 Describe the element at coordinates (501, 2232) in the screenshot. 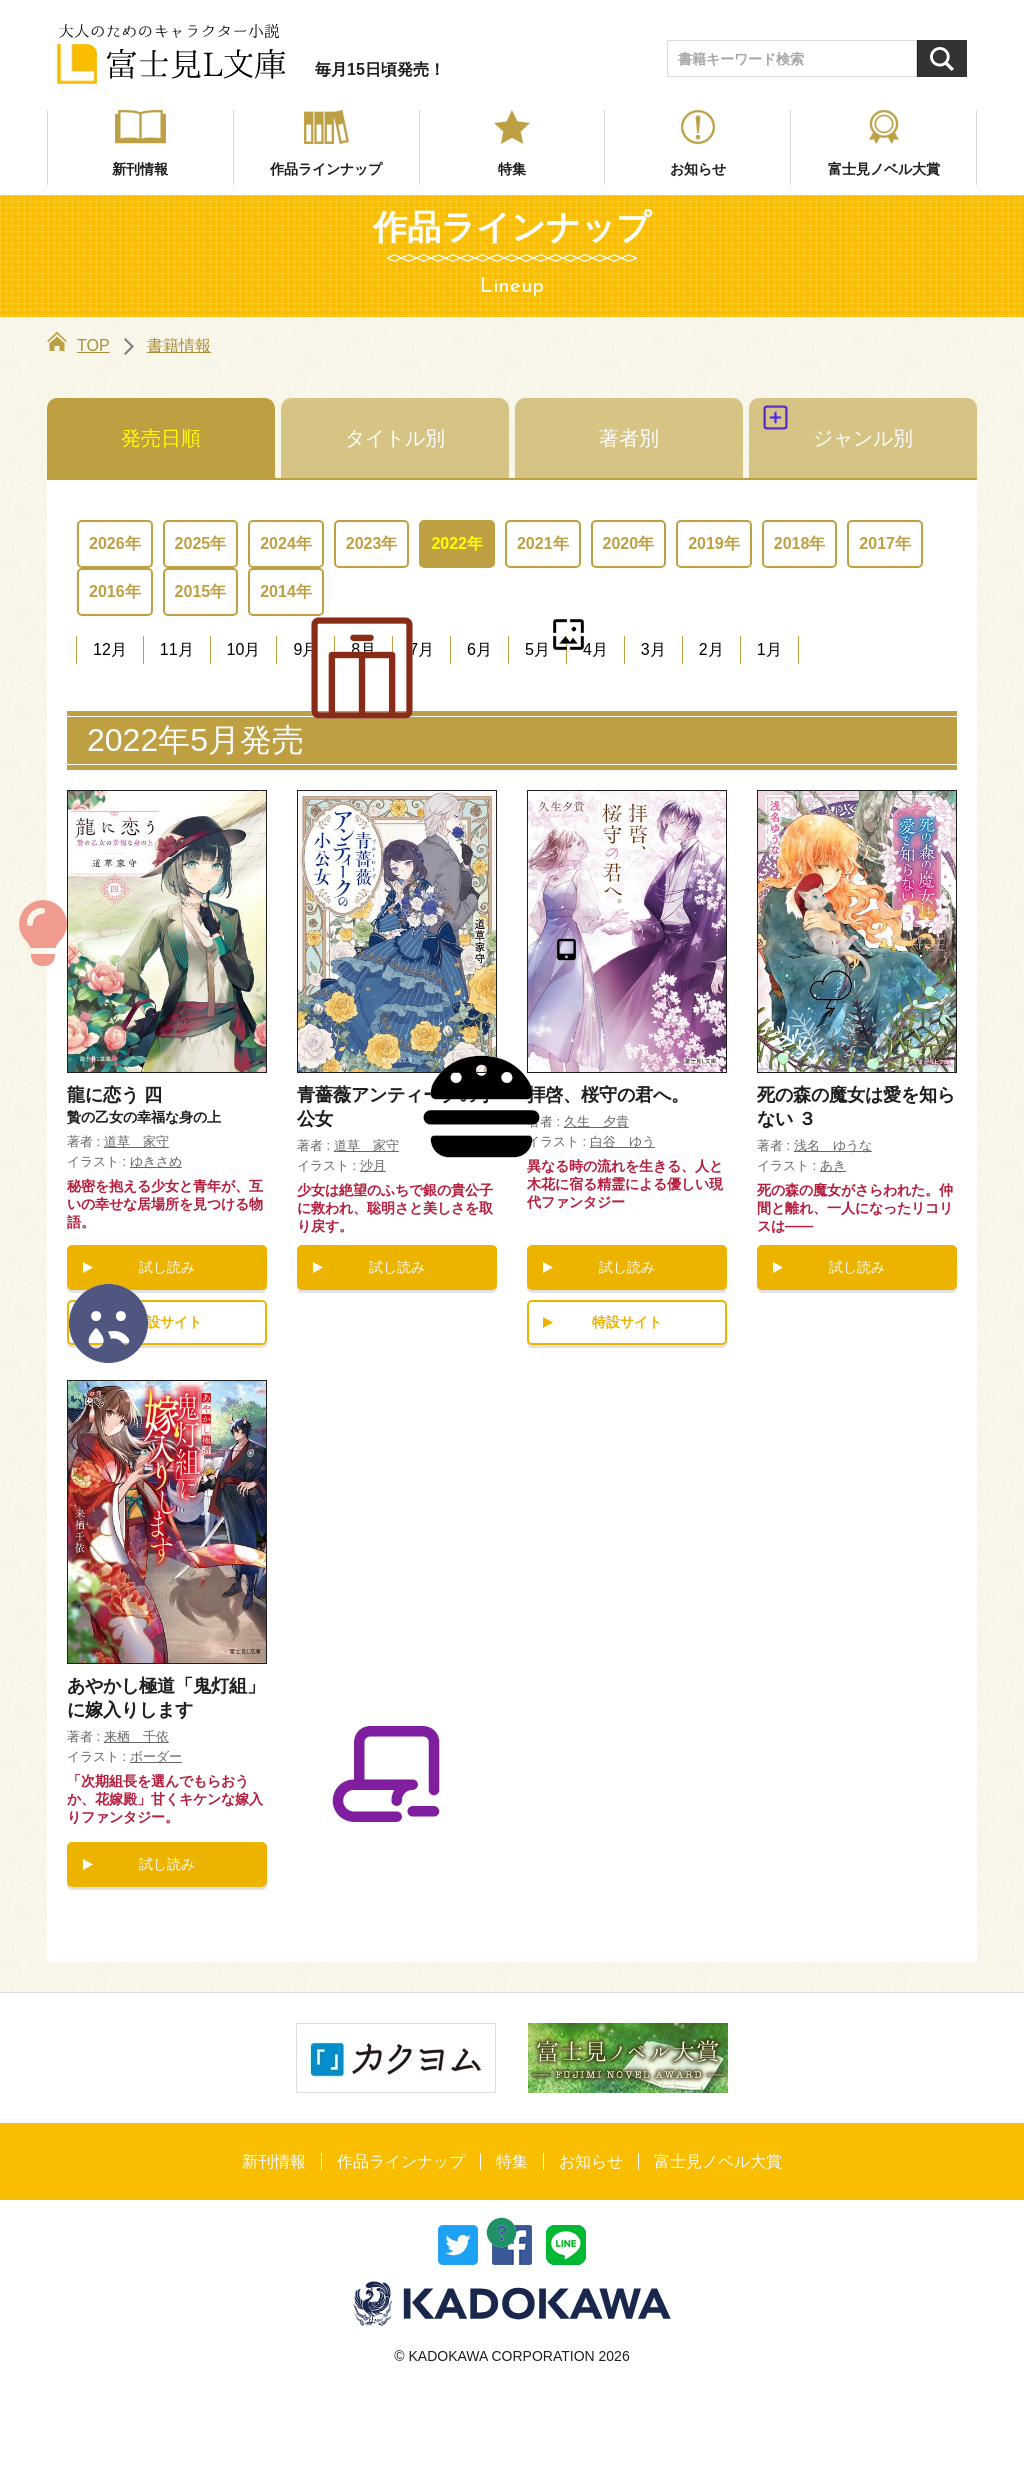

I see `access help or support information` at that location.